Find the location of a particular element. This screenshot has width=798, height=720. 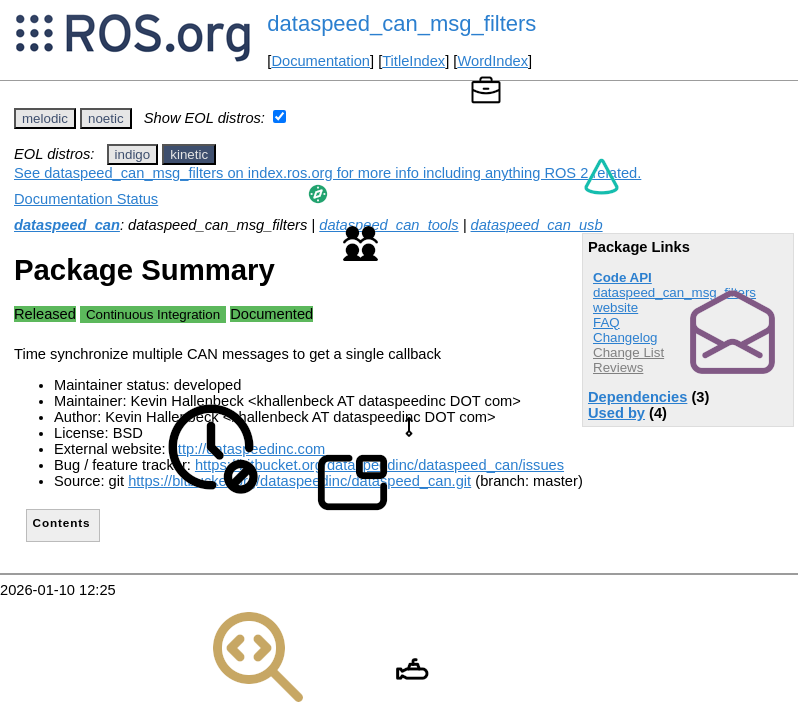

inspect or zoom into code is located at coordinates (258, 657).